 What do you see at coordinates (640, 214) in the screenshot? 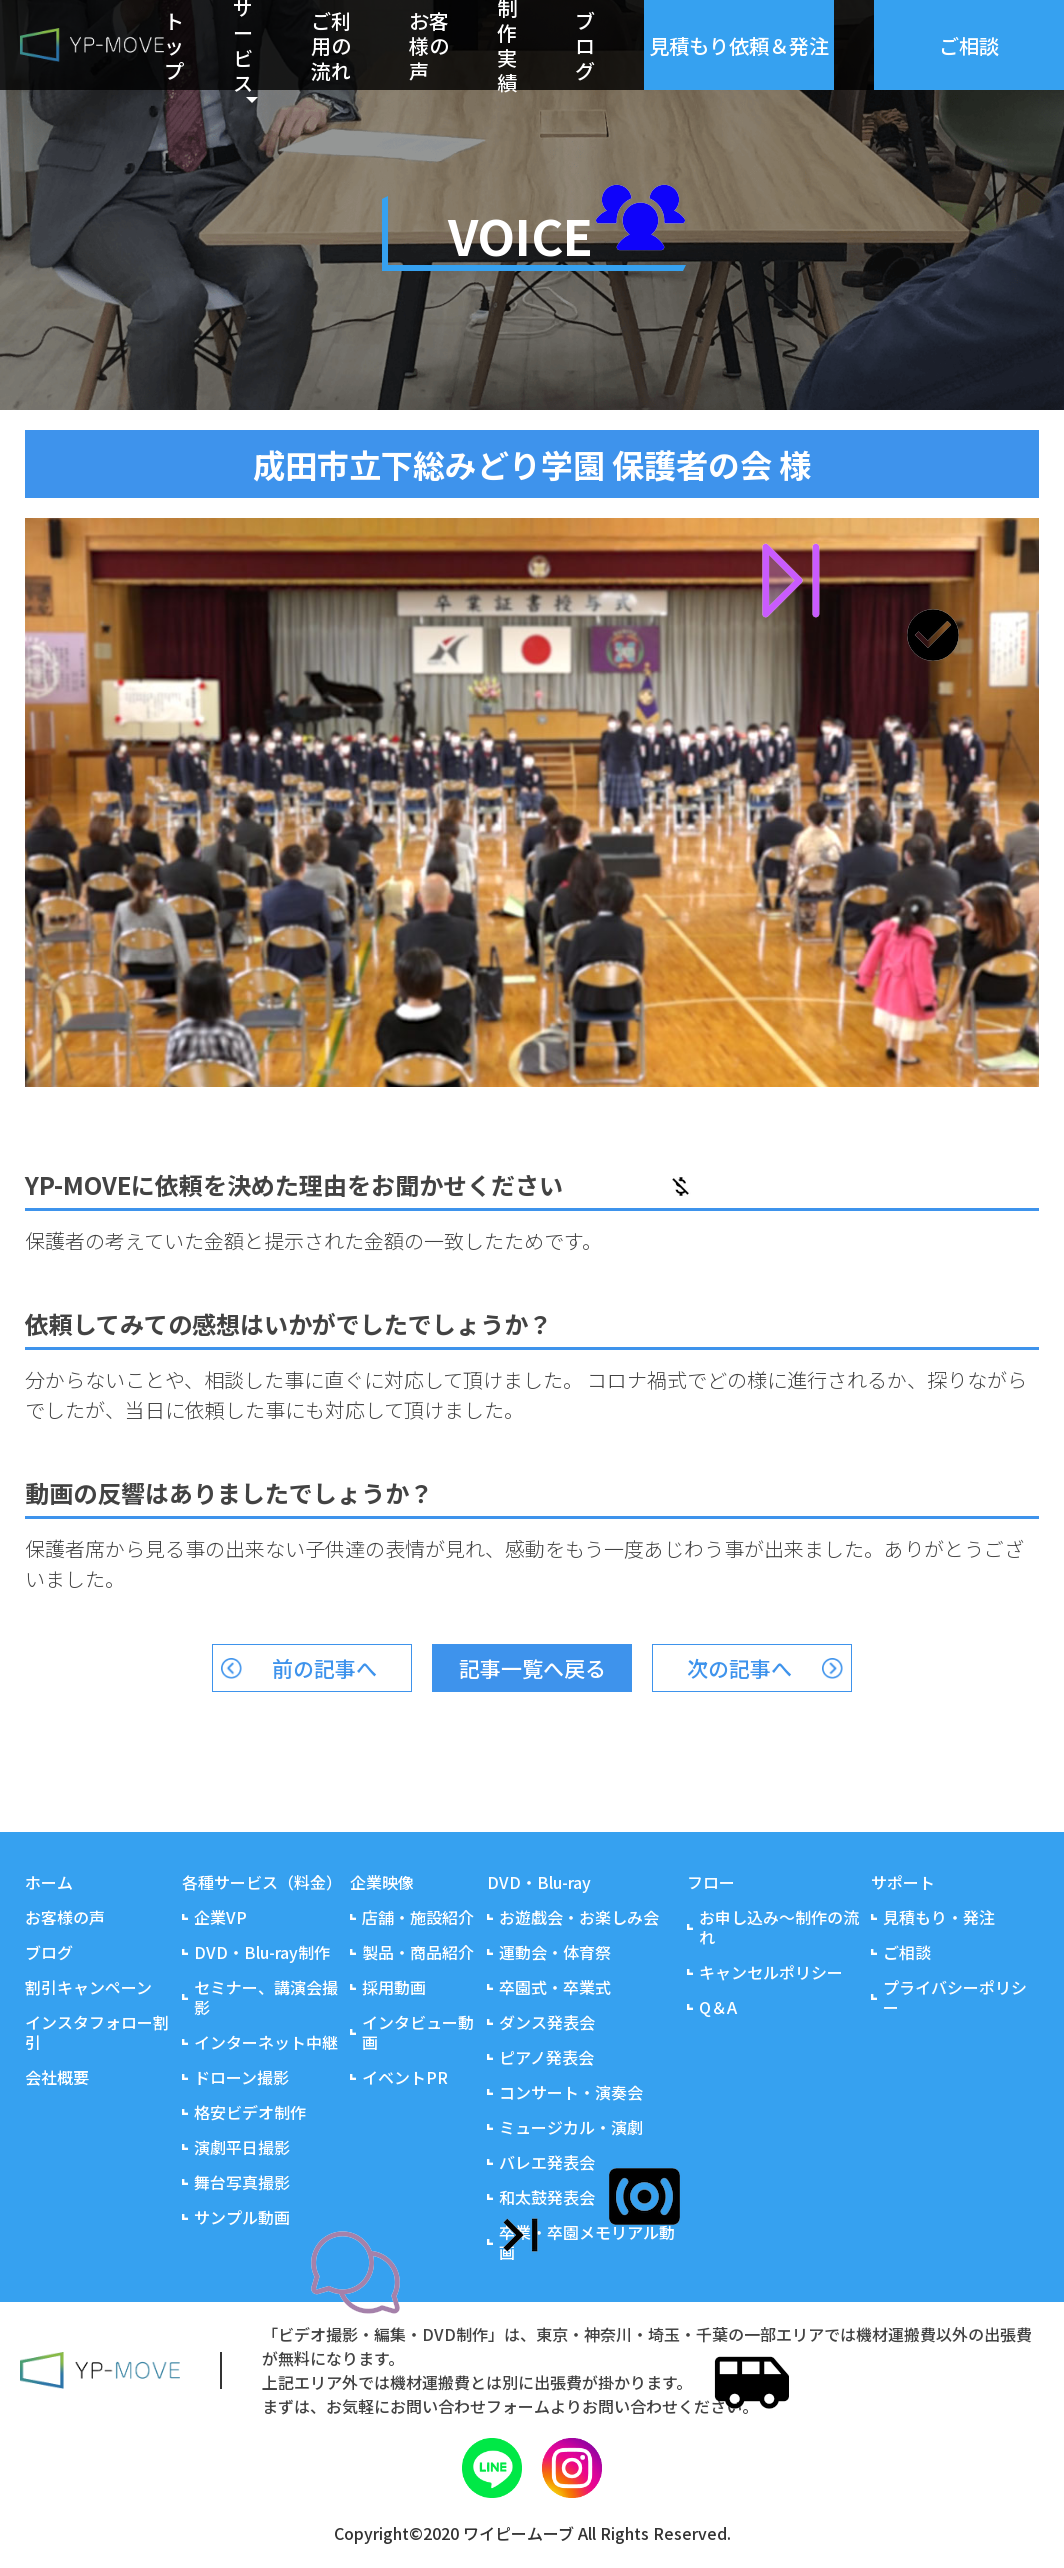
I see `view group members or team` at bounding box center [640, 214].